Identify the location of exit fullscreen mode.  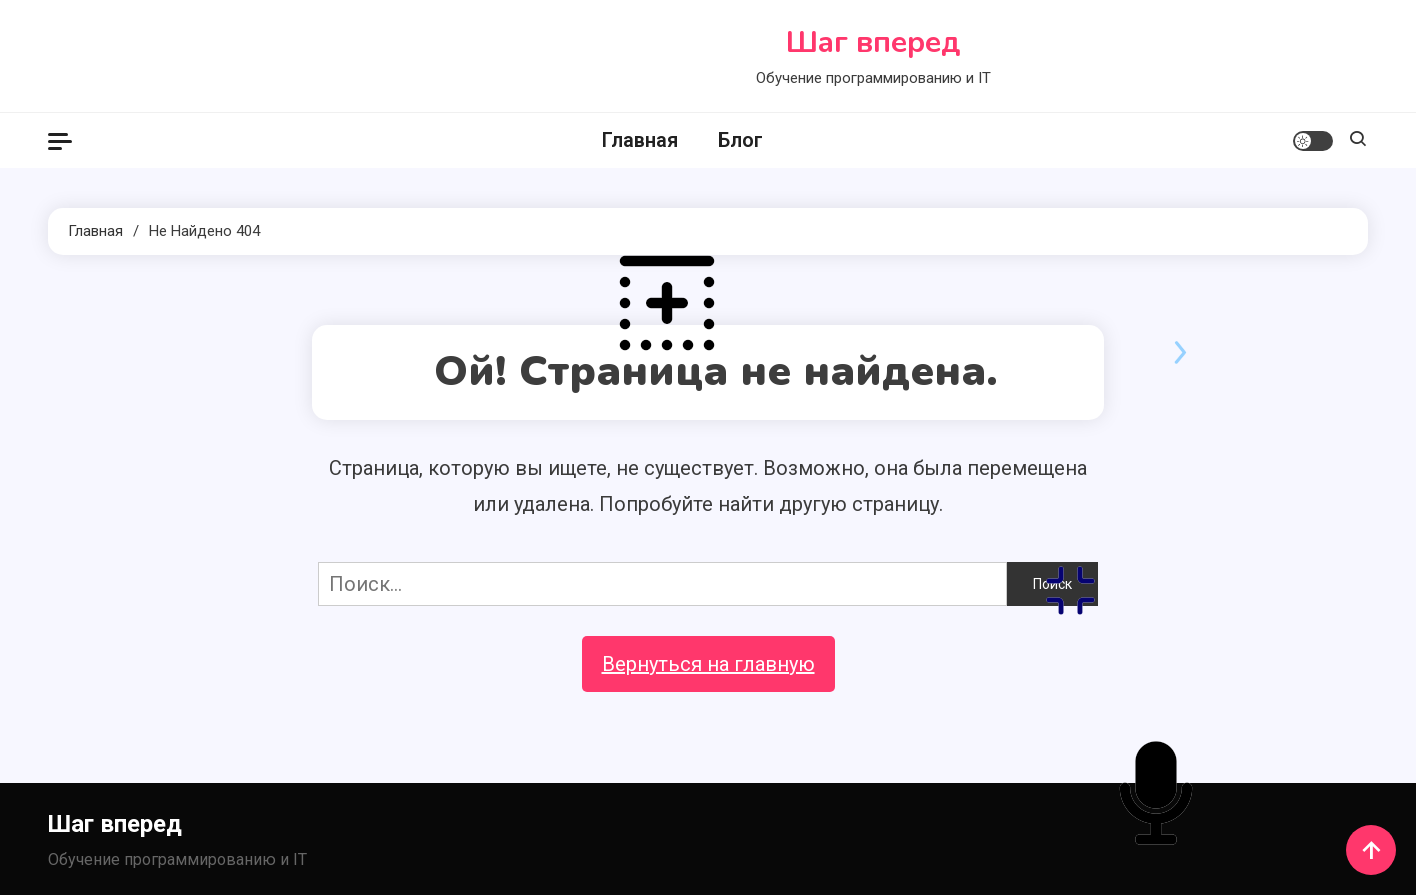
(1070, 590).